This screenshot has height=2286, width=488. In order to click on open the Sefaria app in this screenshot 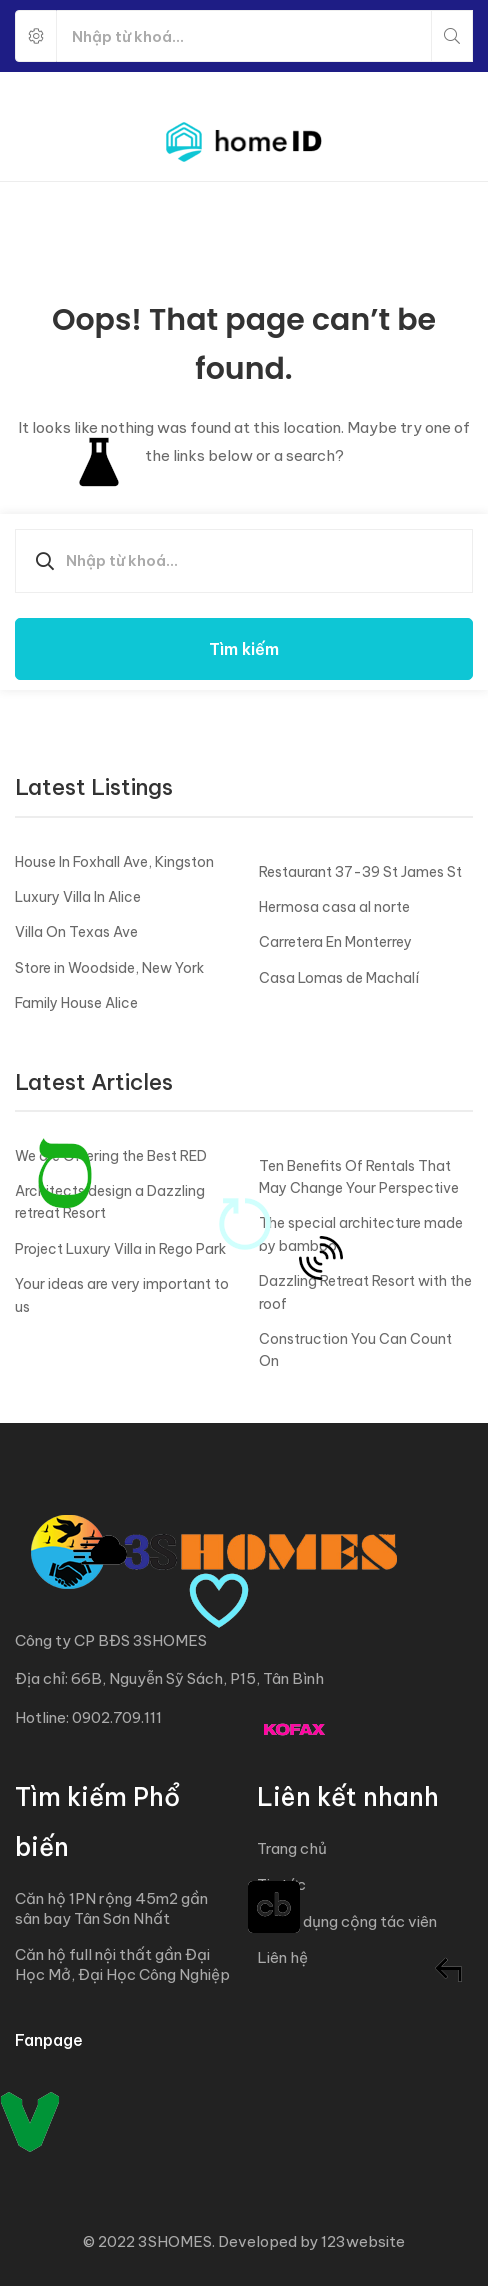, I will do `click(65, 1173)`.